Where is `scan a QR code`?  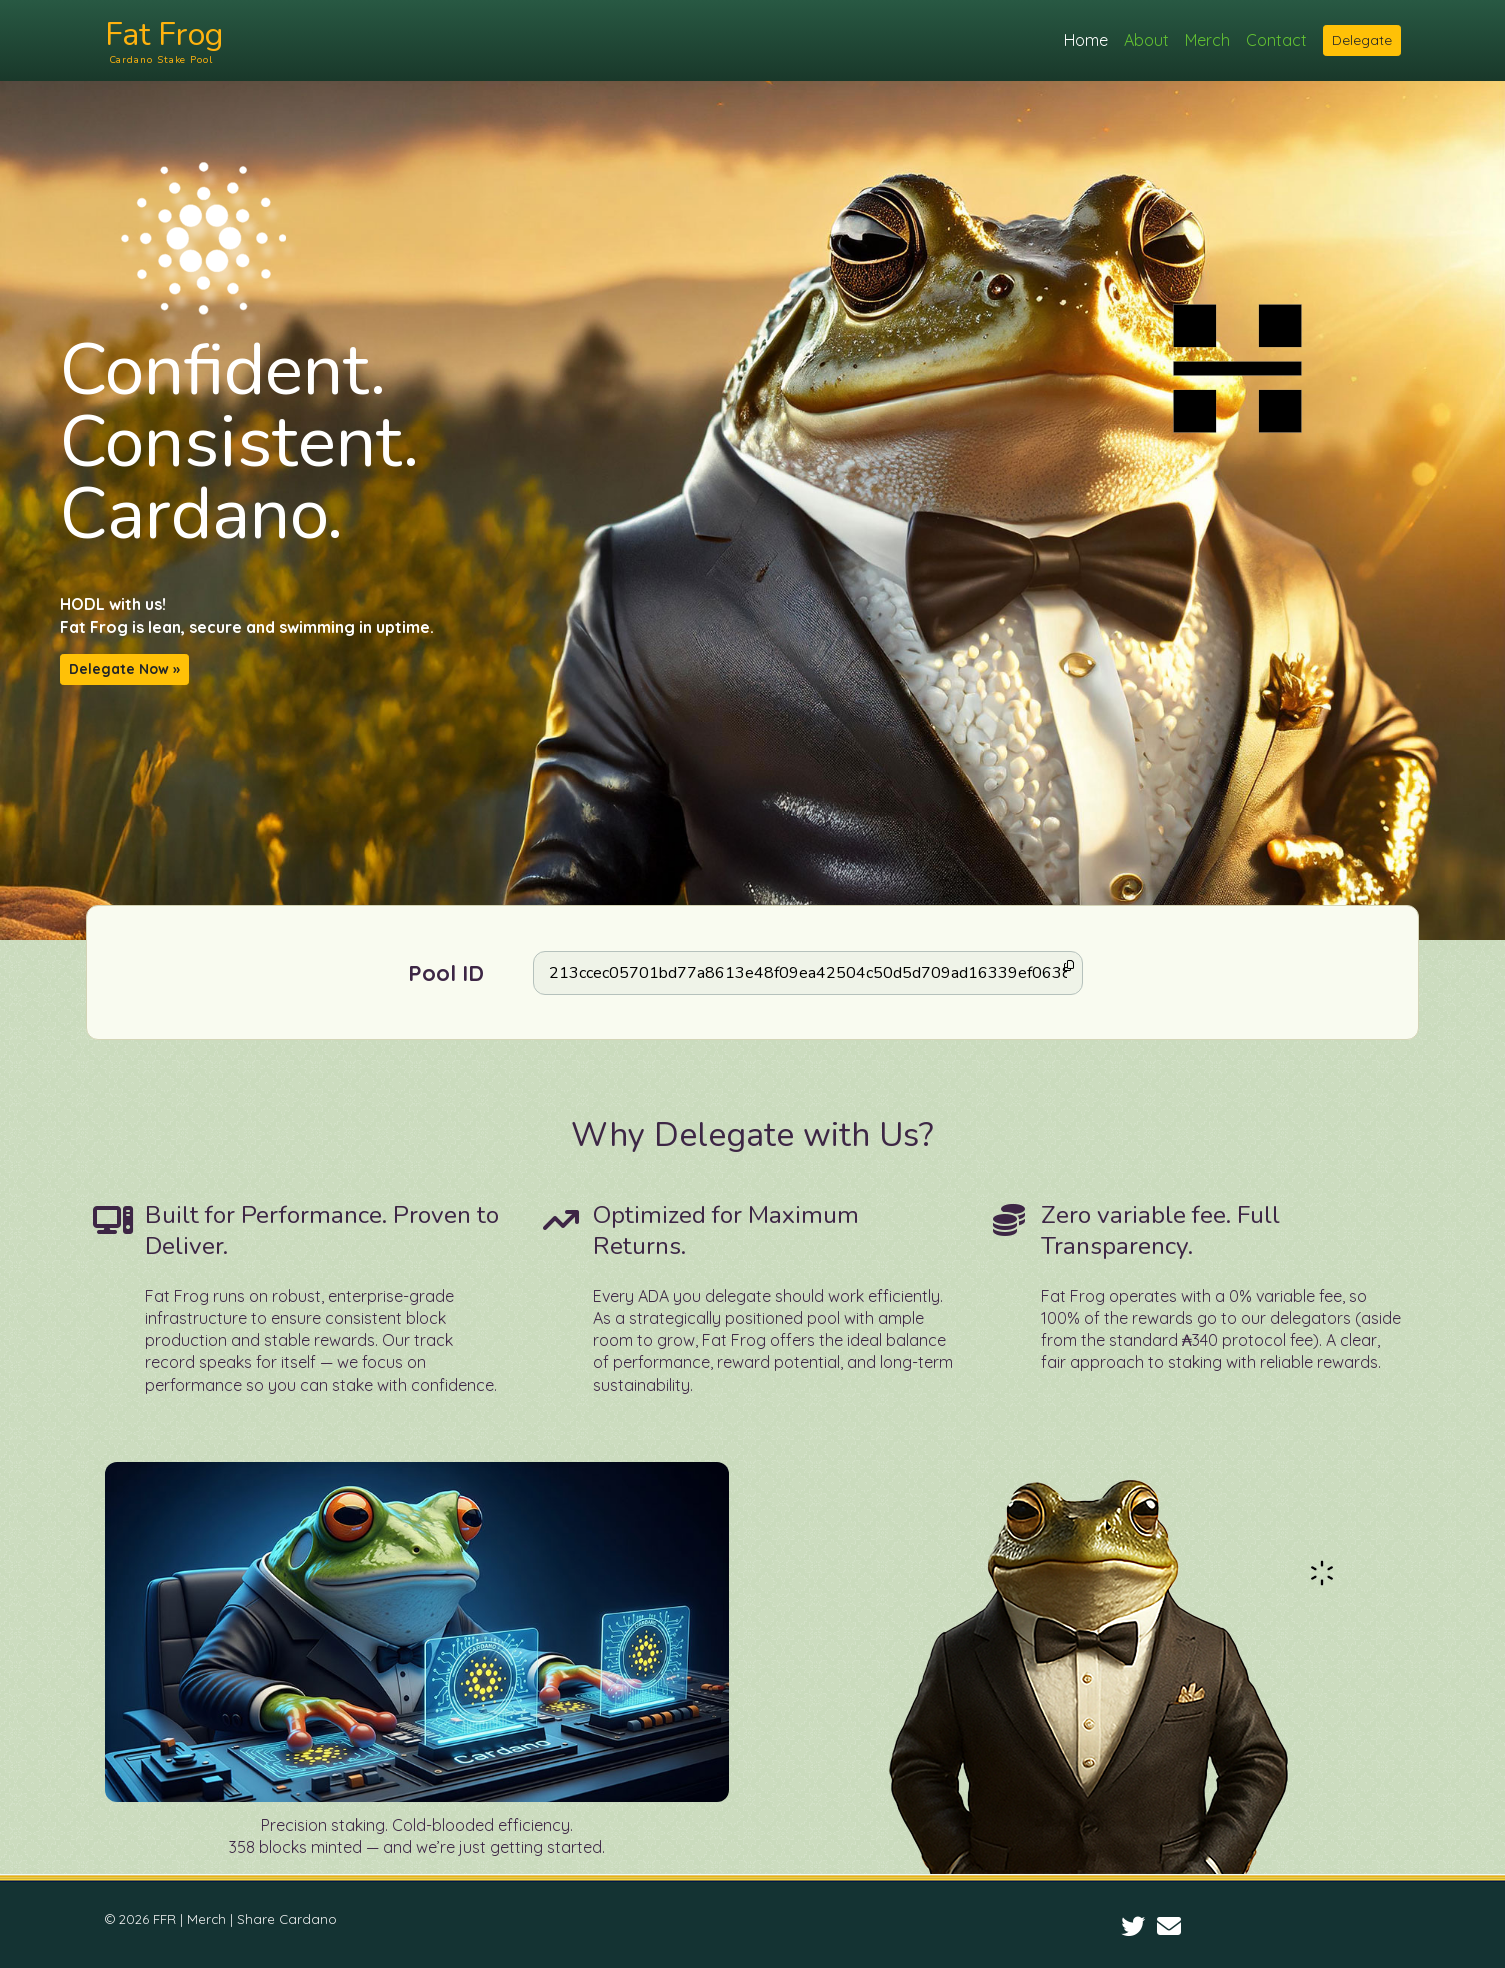 scan a QR code is located at coordinates (1237, 368).